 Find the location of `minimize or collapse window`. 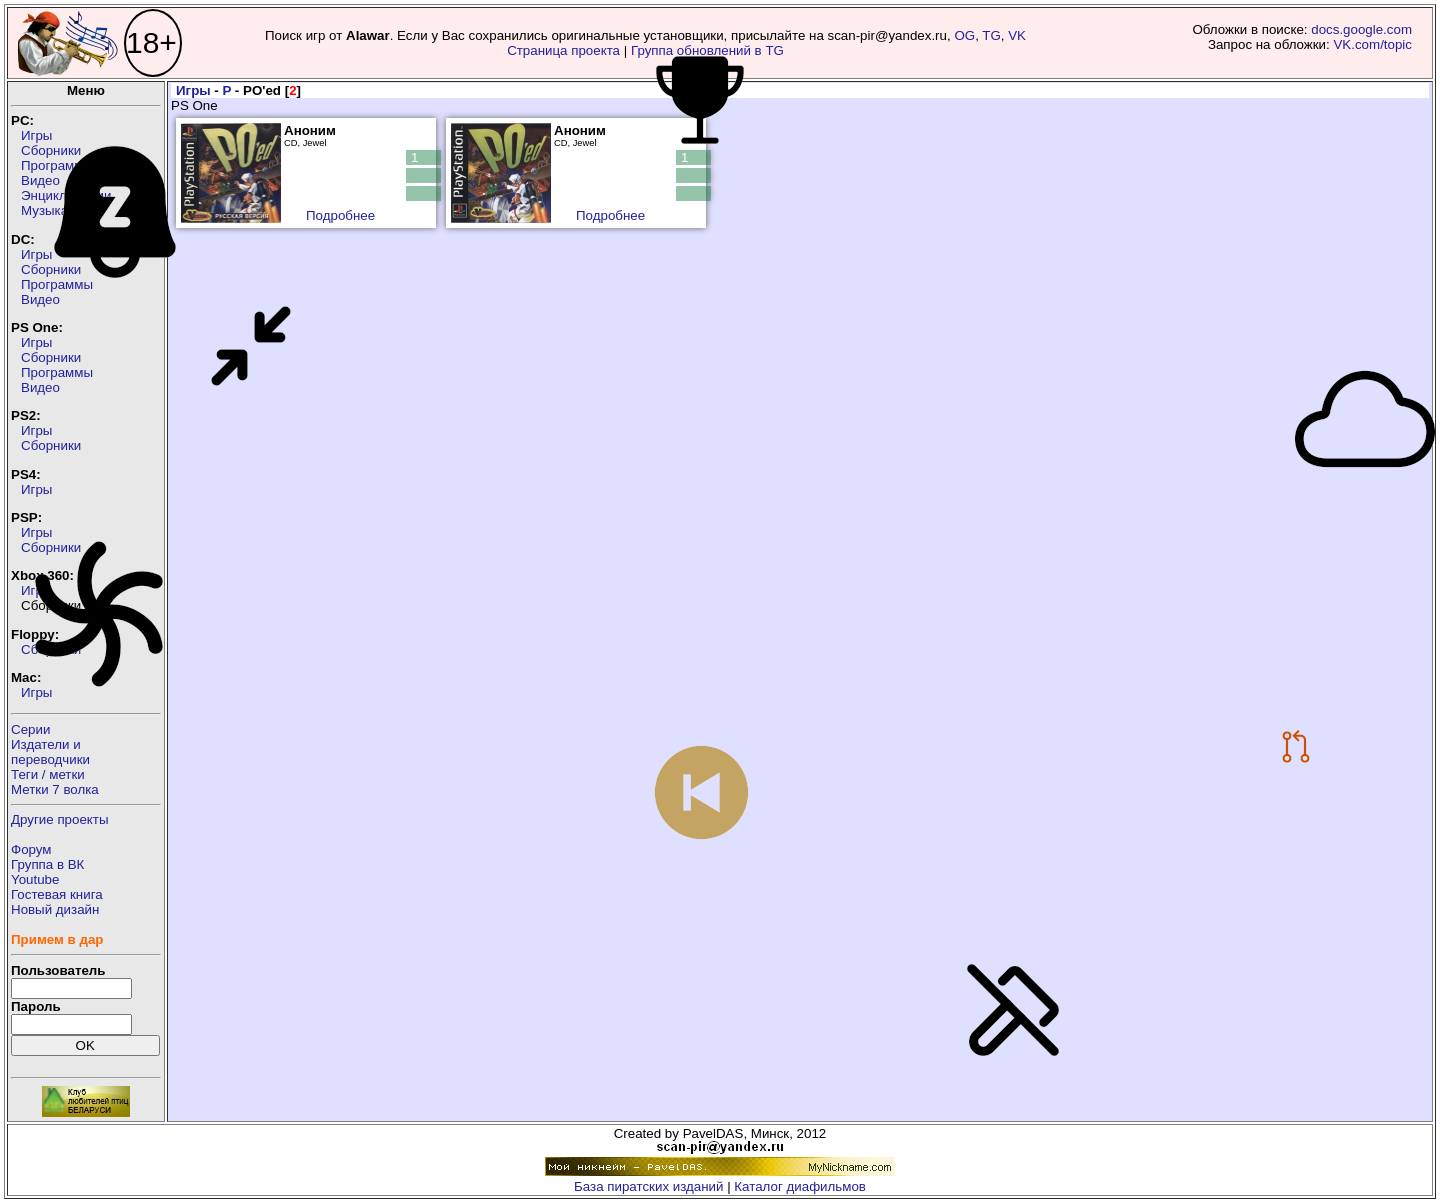

minimize or collapse window is located at coordinates (251, 346).